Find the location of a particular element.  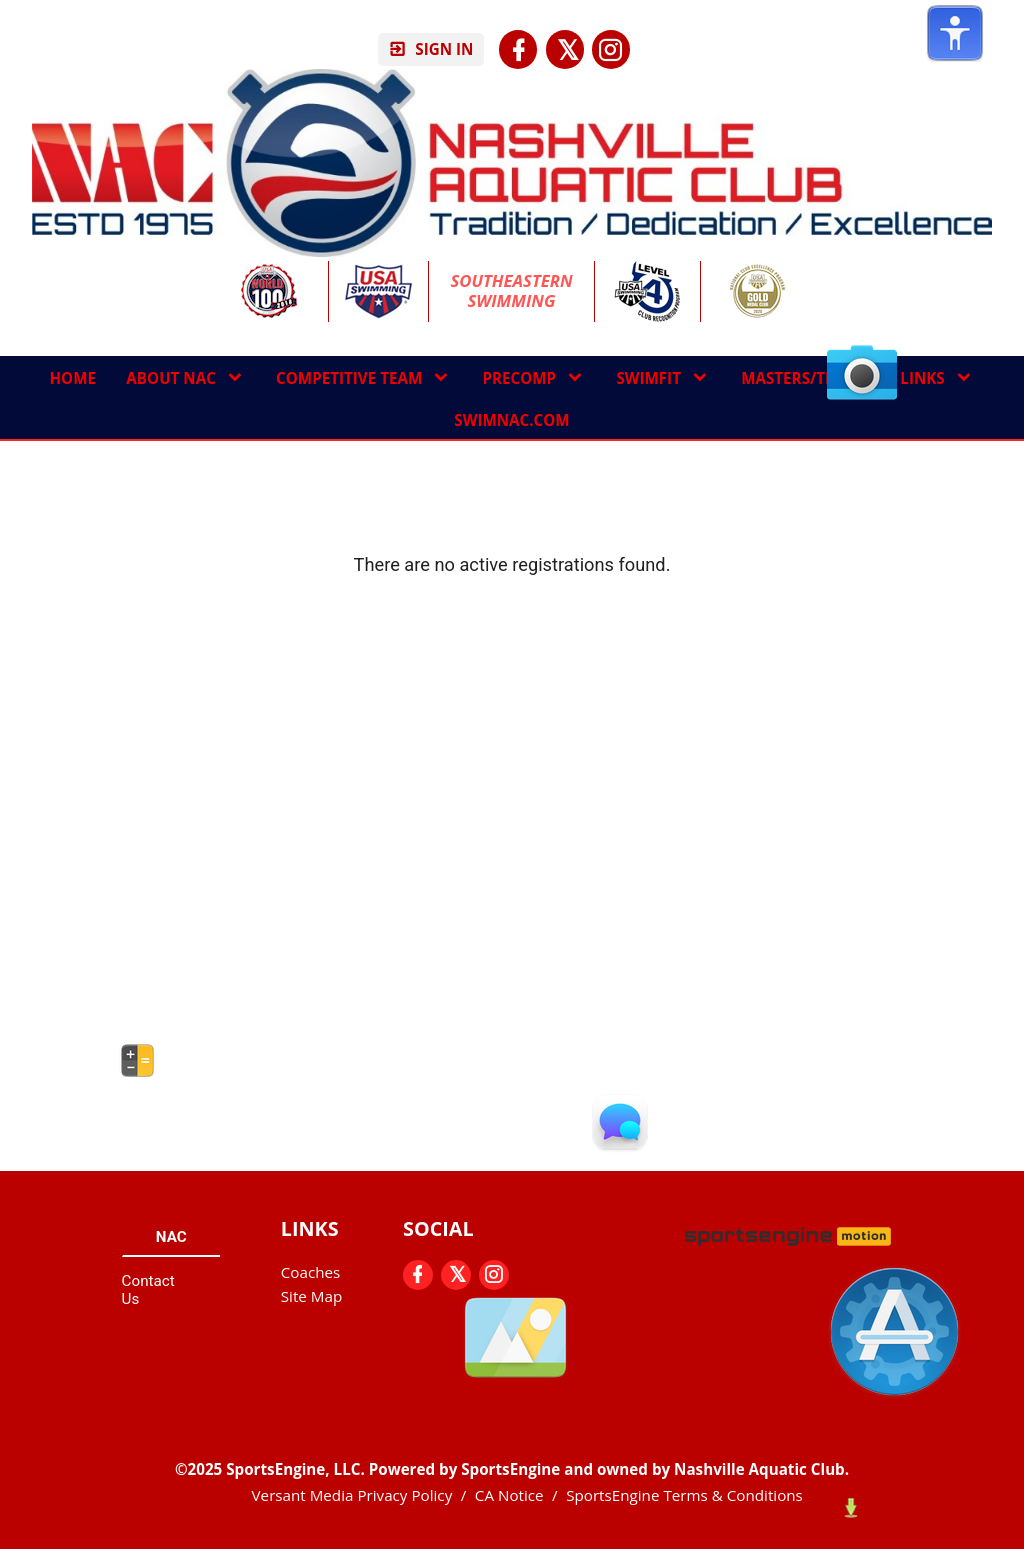

open the photos app is located at coordinates (515, 1337).